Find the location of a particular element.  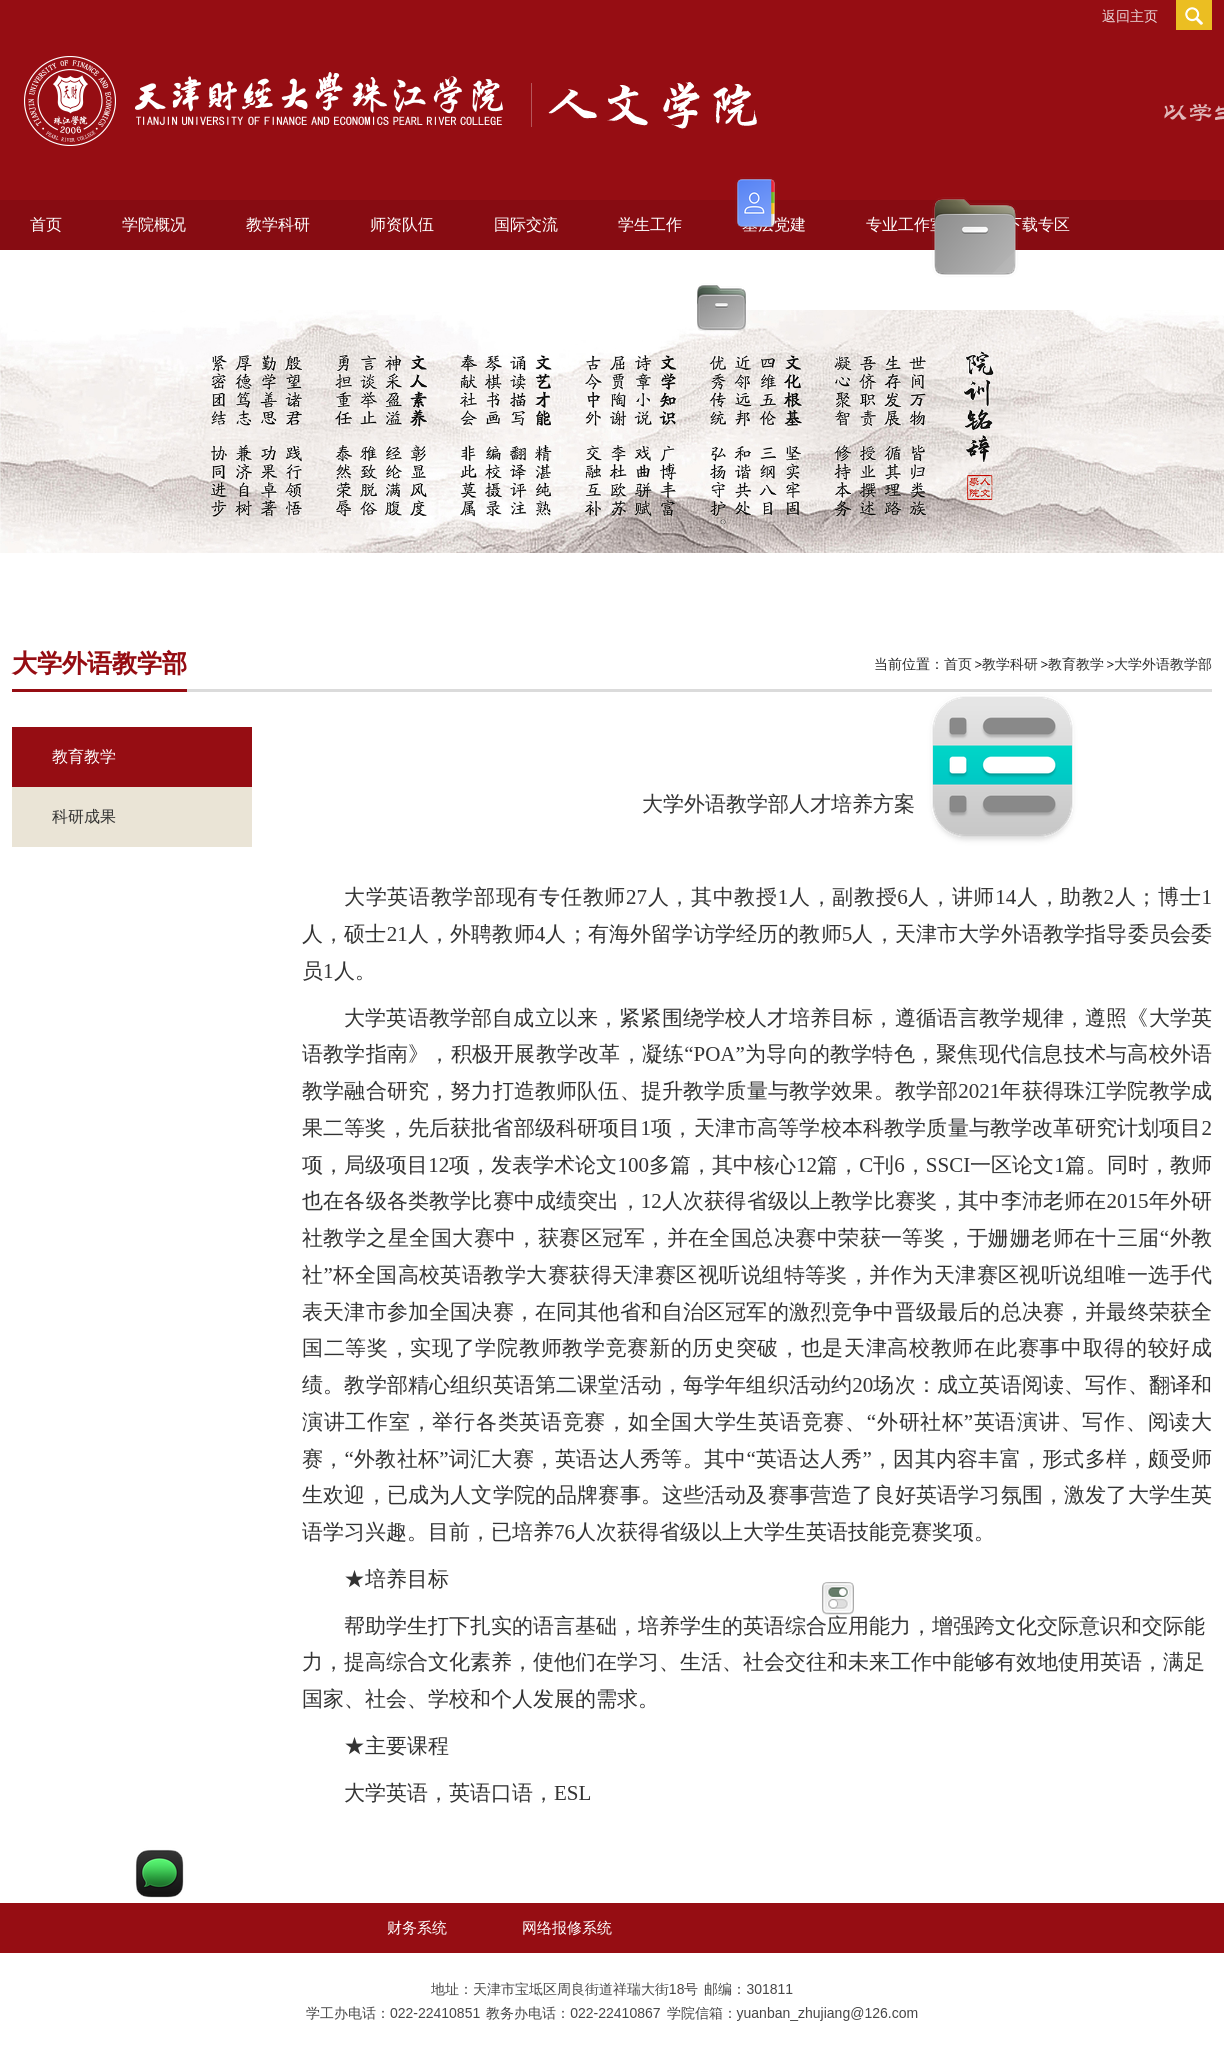

open the contacts or address book app is located at coordinates (756, 203).